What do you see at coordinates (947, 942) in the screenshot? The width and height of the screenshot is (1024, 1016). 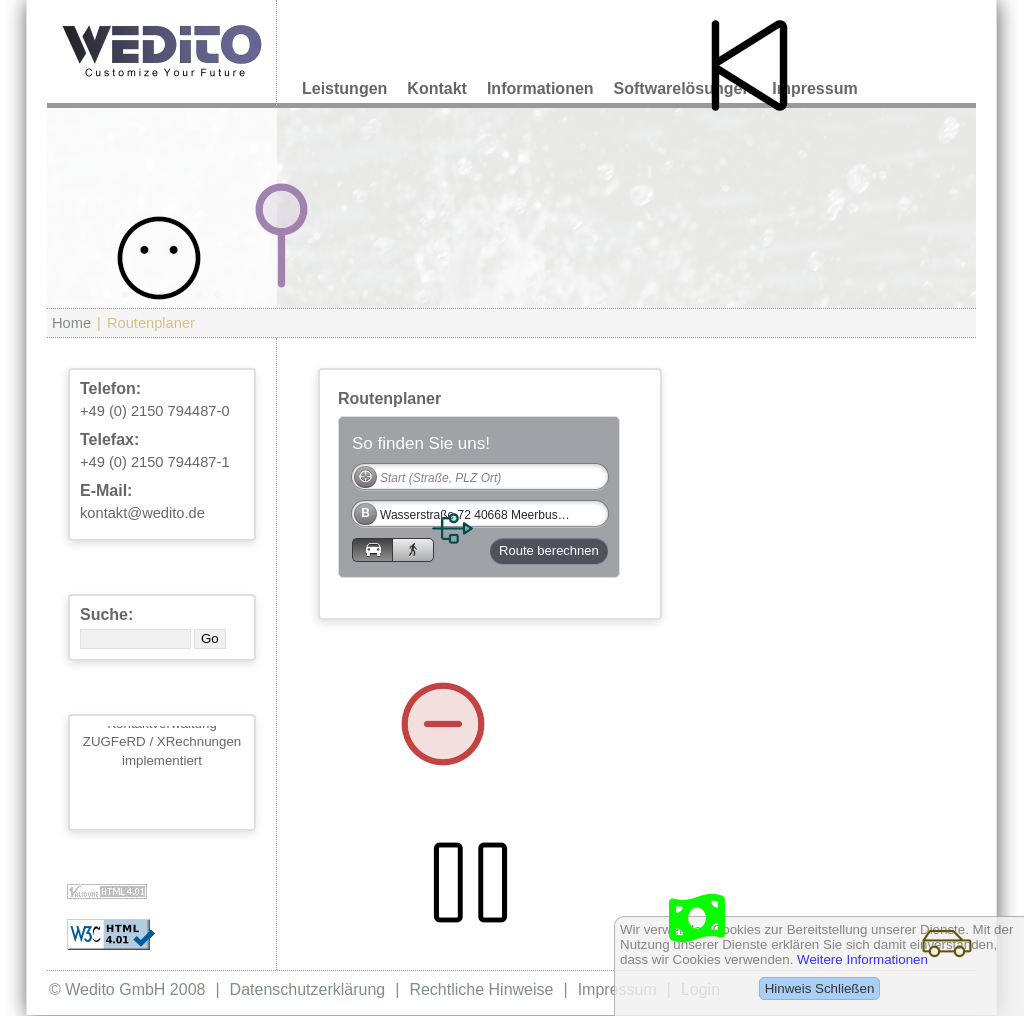 I see `access vehicle or car-related settings` at bounding box center [947, 942].